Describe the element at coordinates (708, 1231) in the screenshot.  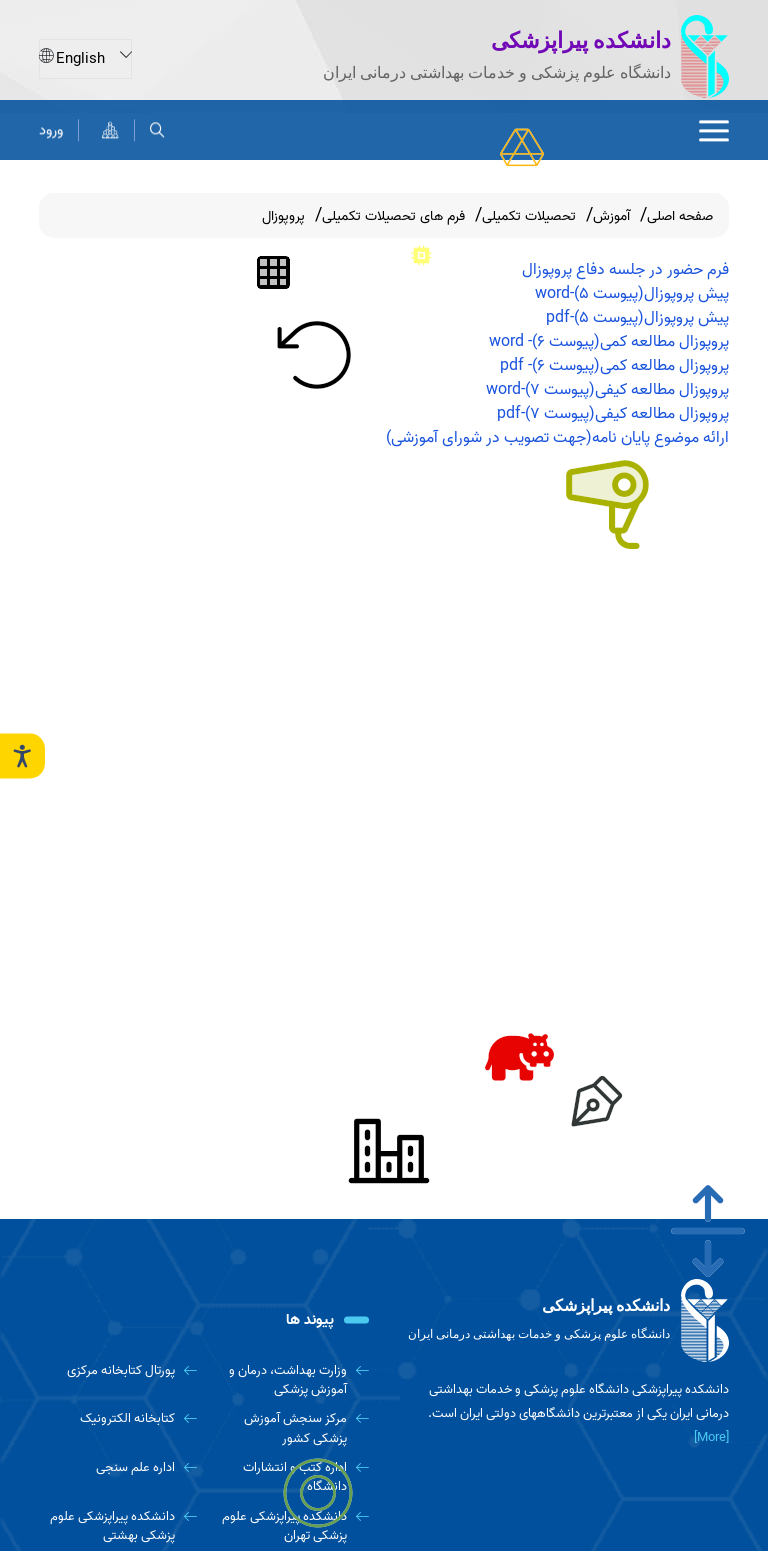
I see `expand content vertically` at that location.